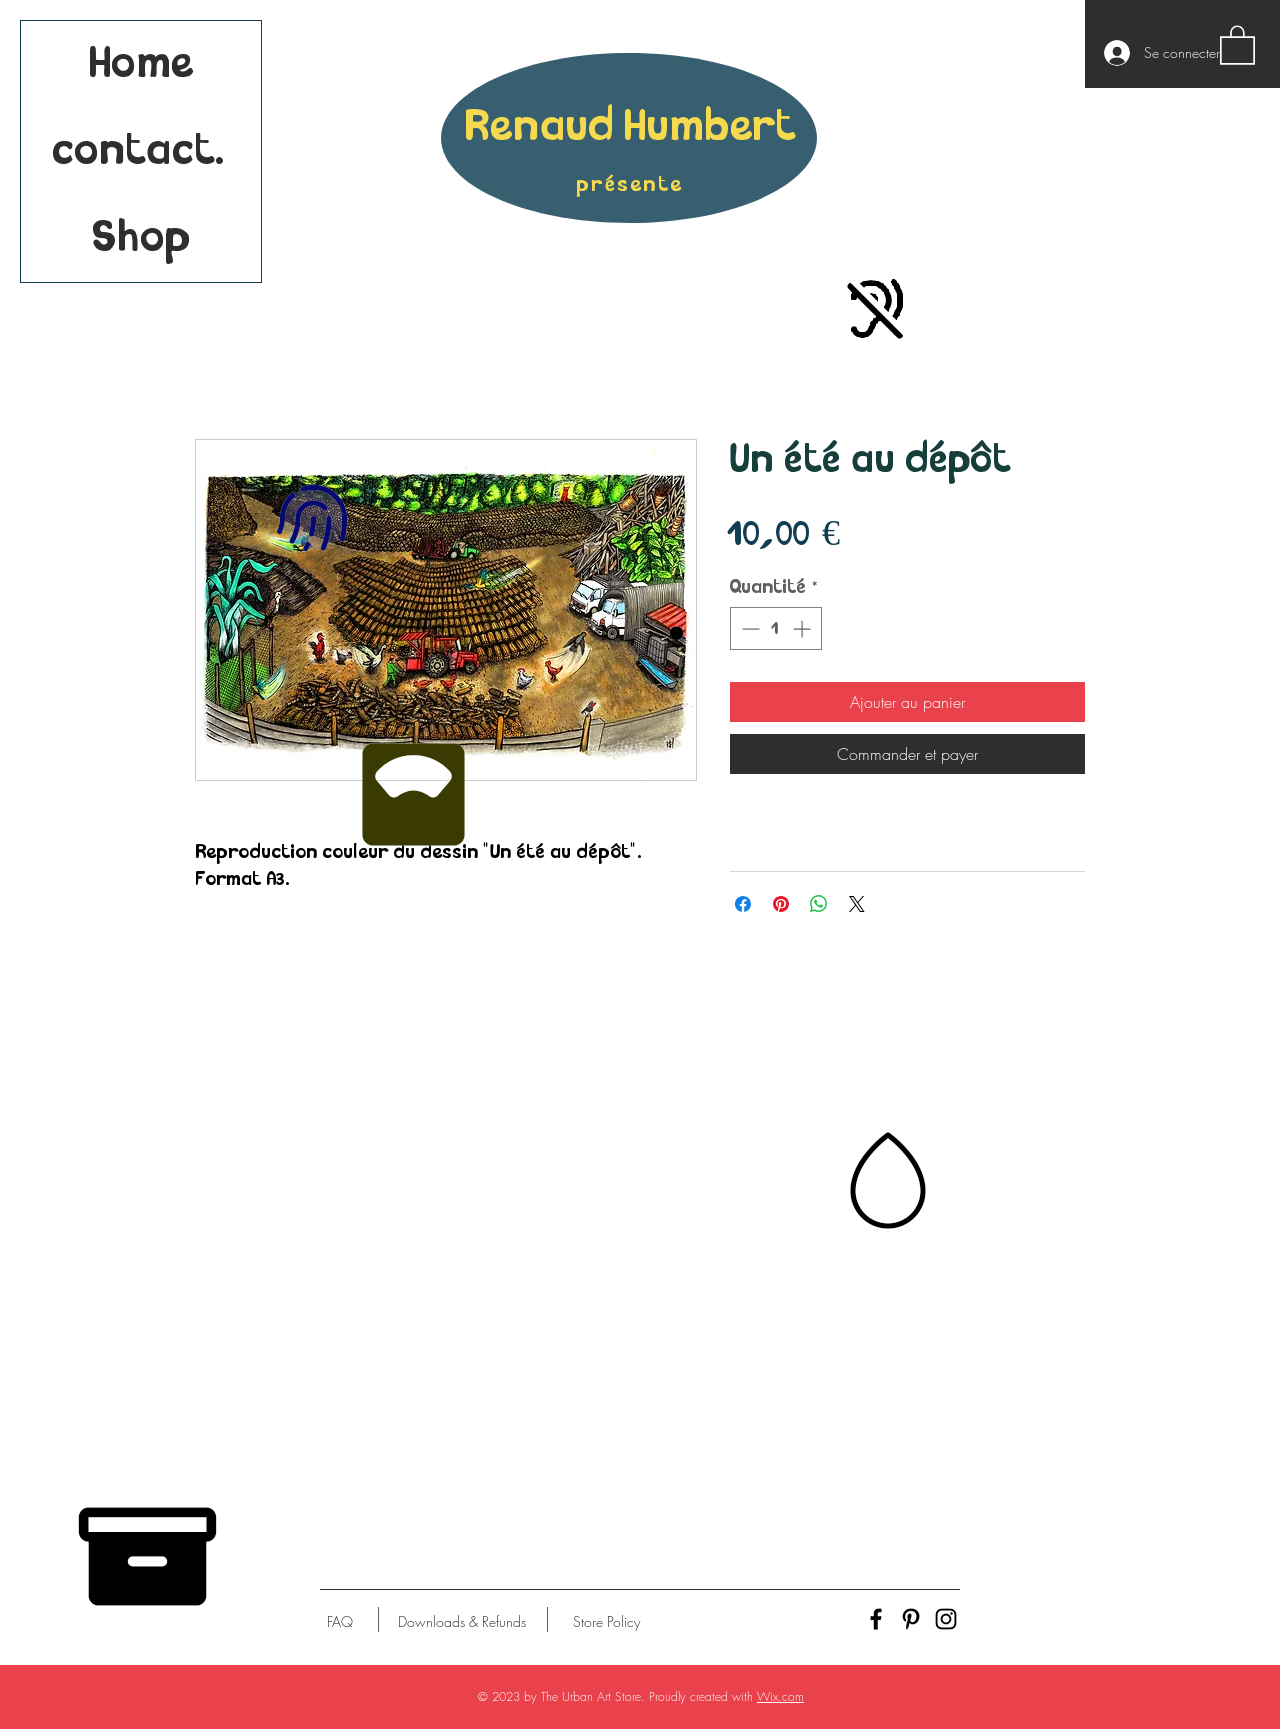 This screenshot has height=1729, width=1280. I want to click on authenticate with fingerprint, so click(313, 518).